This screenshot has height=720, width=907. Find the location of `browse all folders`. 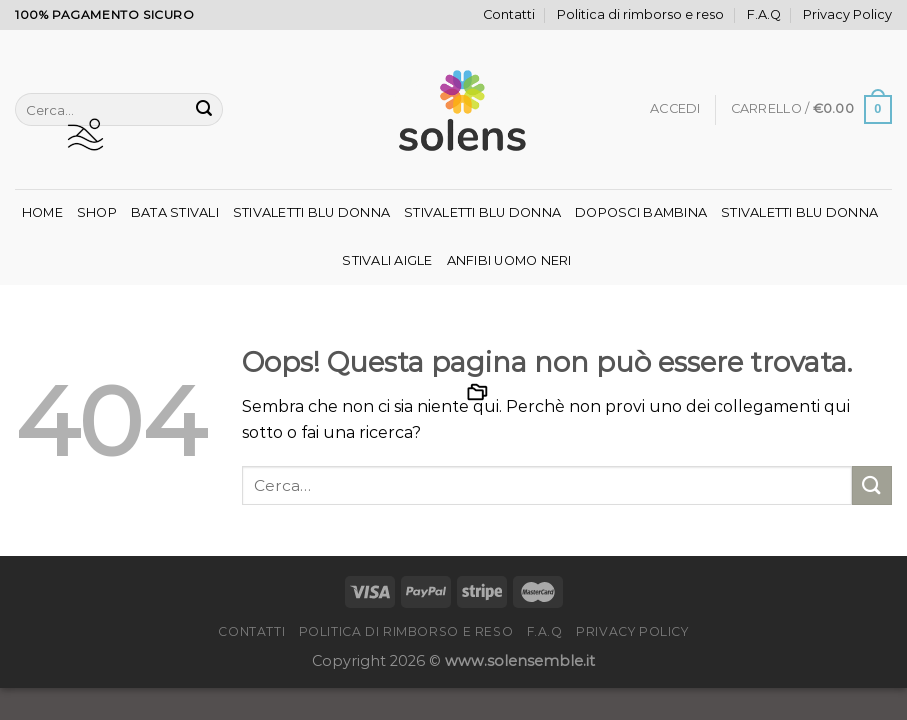

browse all folders is located at coordinates (477, 392).